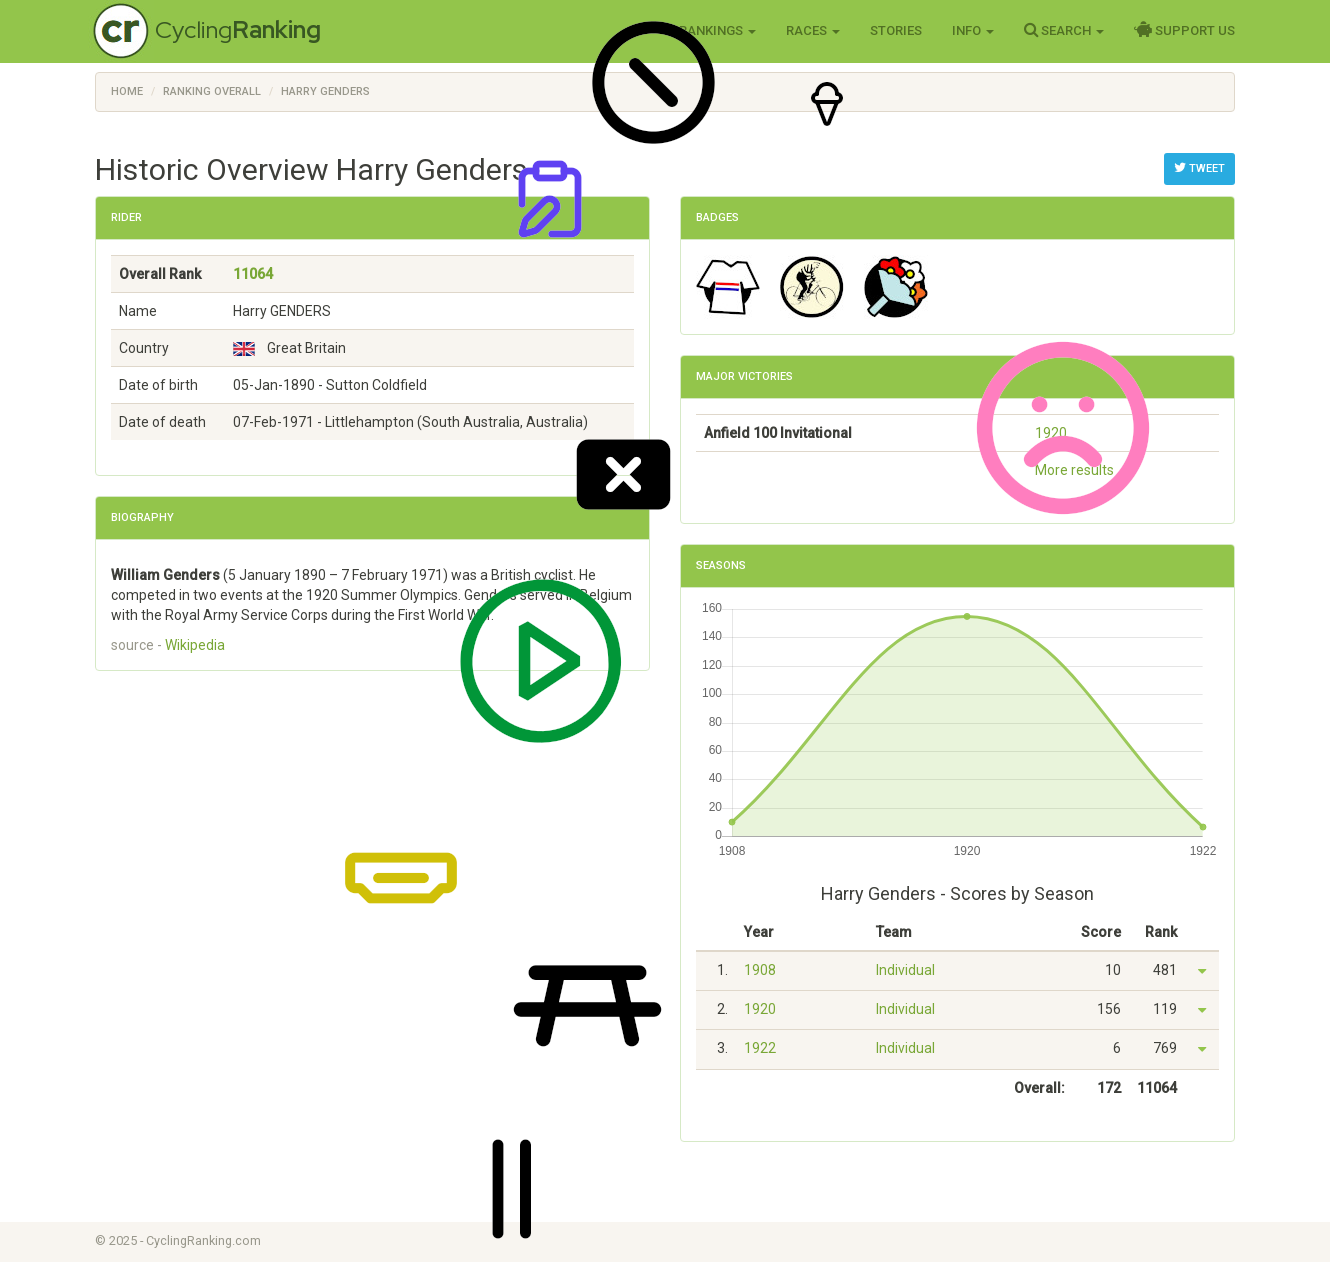  Describe the element at coordinates (1063, 428) in the screenshot. I see `submit negative feedback or rating` at that location.